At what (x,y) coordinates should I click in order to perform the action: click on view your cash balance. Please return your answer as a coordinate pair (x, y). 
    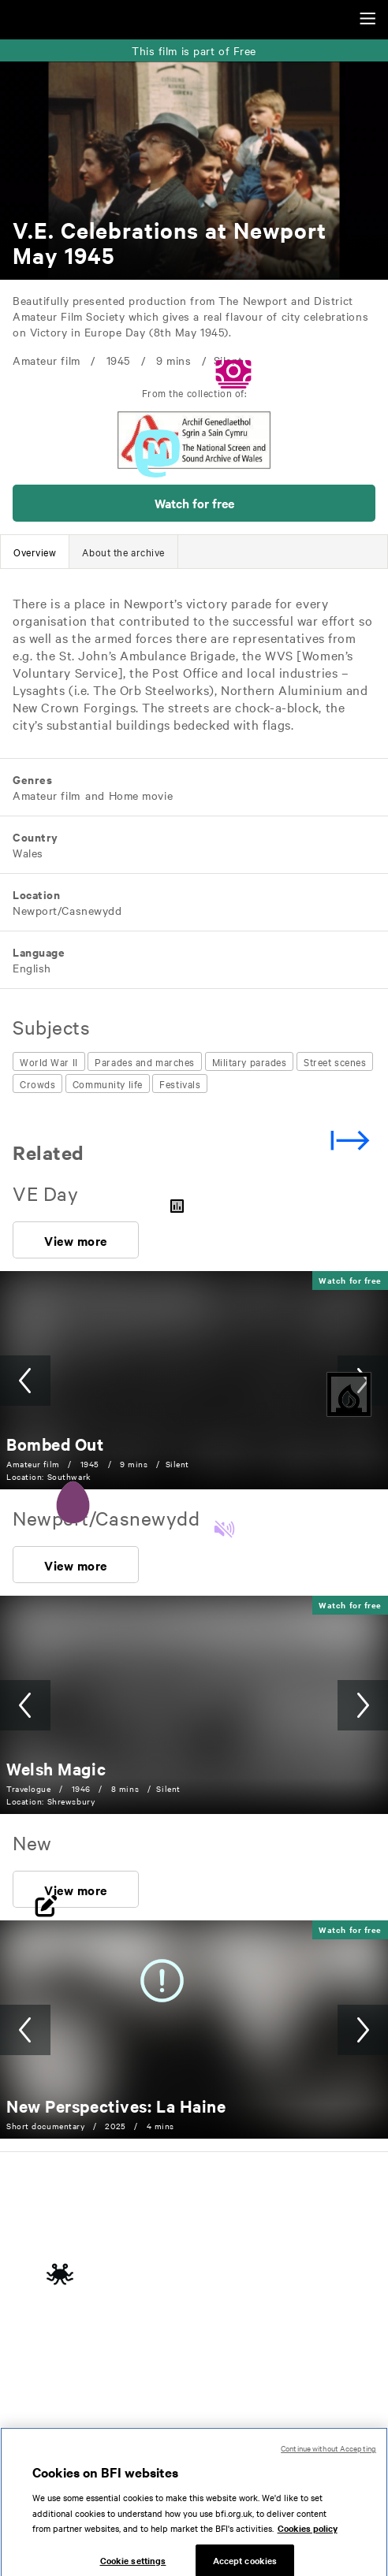
    Looking at the image, I should click on (233, 374).